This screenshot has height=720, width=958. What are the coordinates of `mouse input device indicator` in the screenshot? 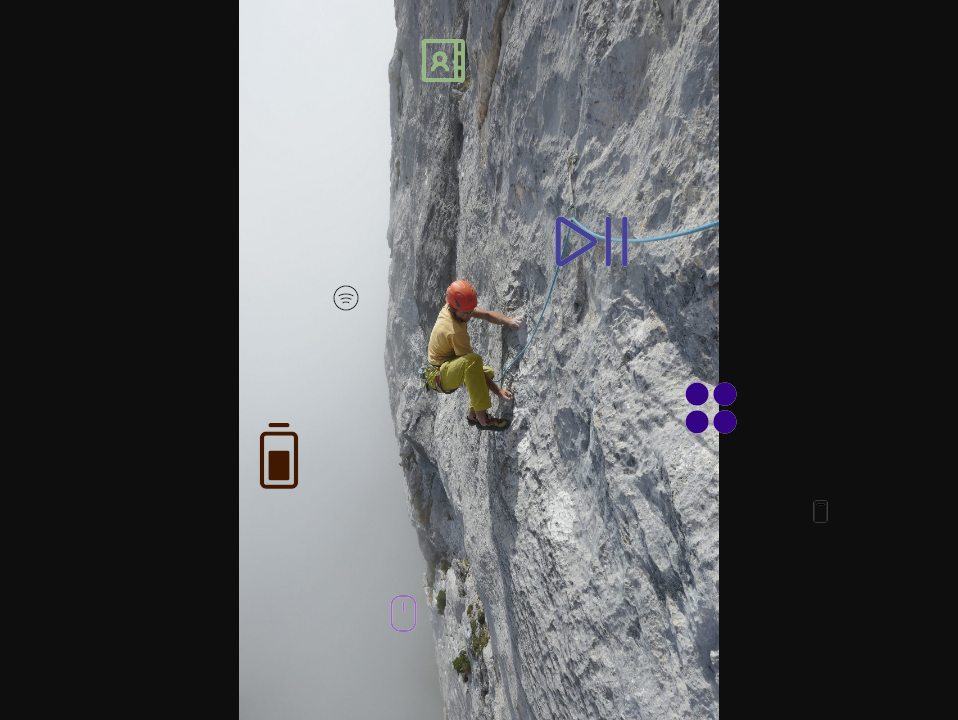 It's located at (403, 613).